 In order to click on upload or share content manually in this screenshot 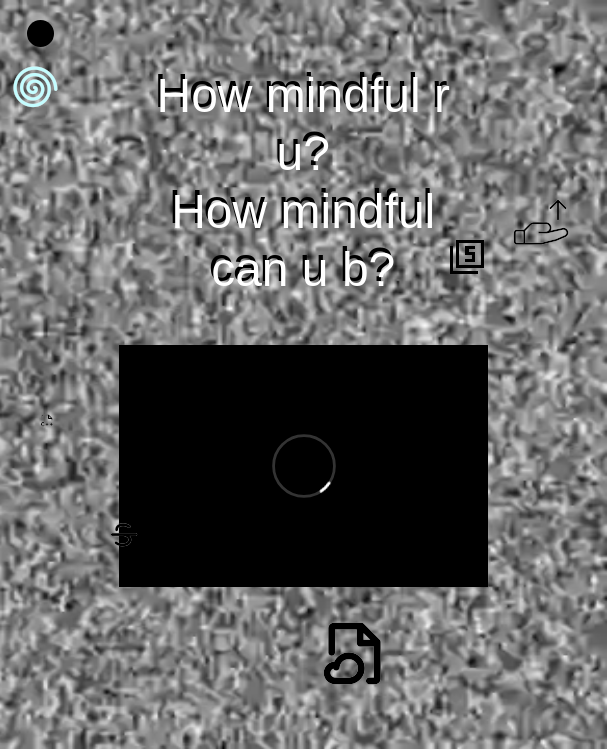, I will do `click(543, 225)`.